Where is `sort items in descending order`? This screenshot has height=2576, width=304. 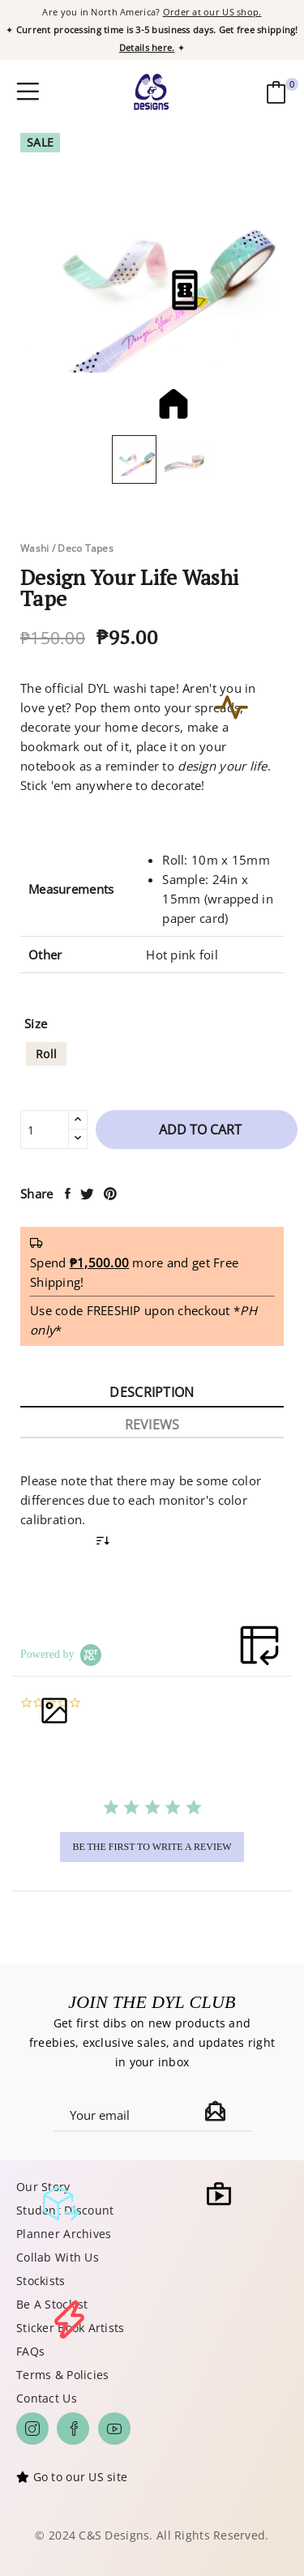 sort items in descending order is located at coordinates (103, 1540).